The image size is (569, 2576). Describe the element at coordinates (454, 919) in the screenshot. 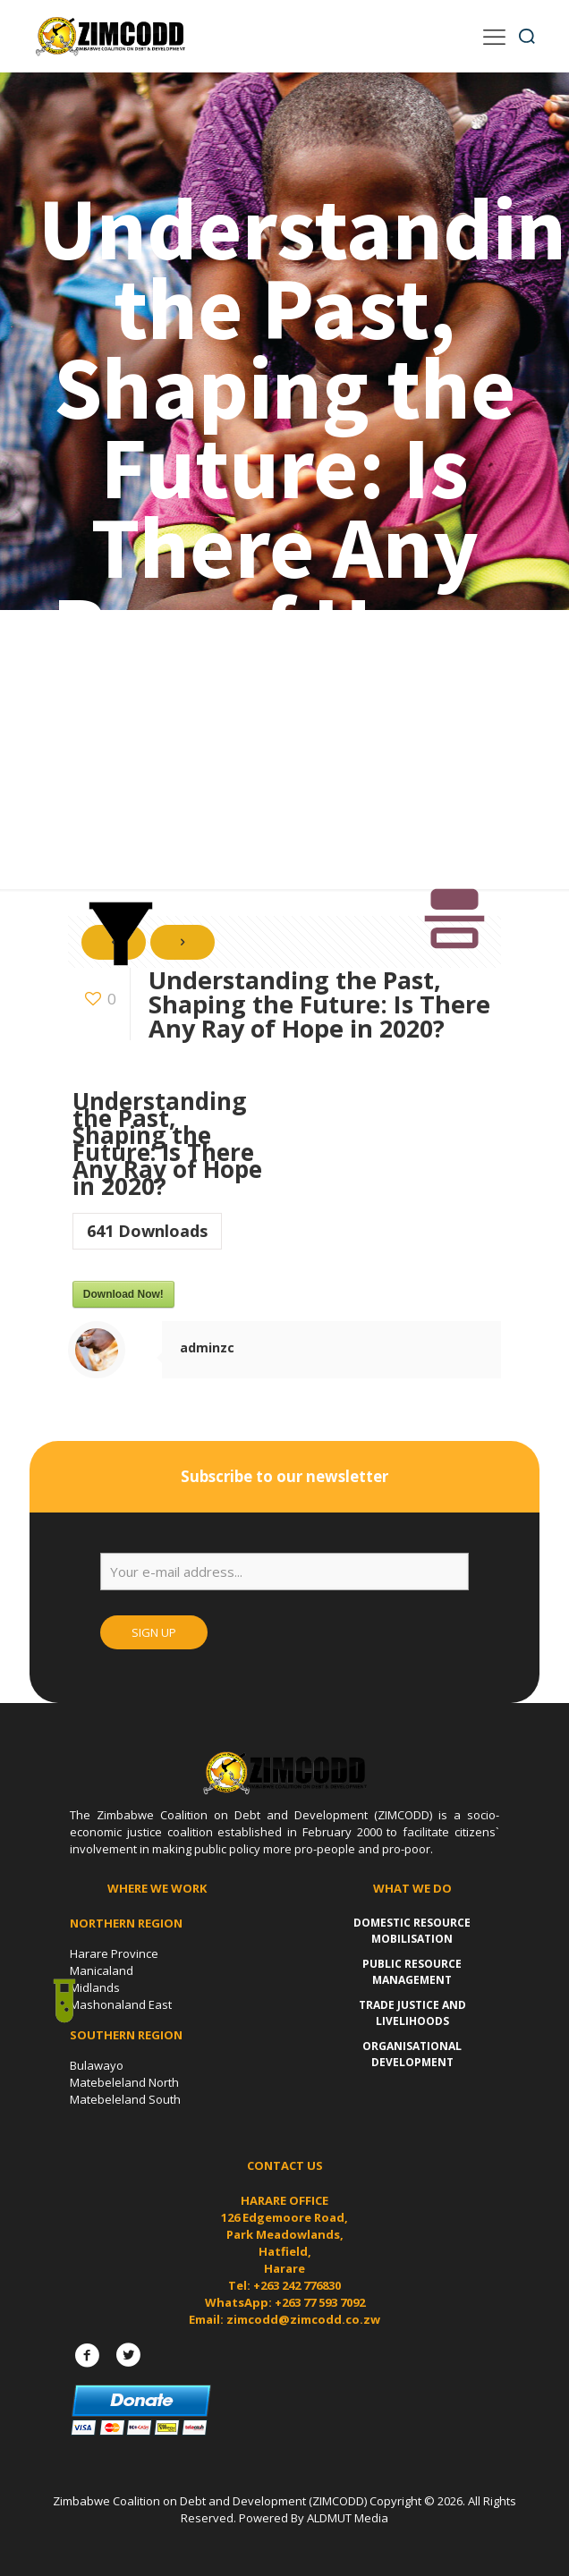

I see `flip content vertically` at that location.